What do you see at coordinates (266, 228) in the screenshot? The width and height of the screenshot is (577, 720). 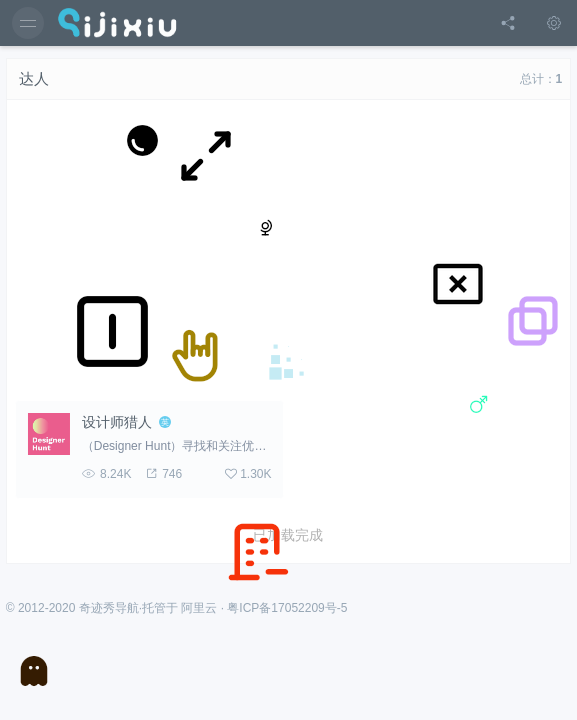 I see `access global or international settings` at bounding box center [266, 228].